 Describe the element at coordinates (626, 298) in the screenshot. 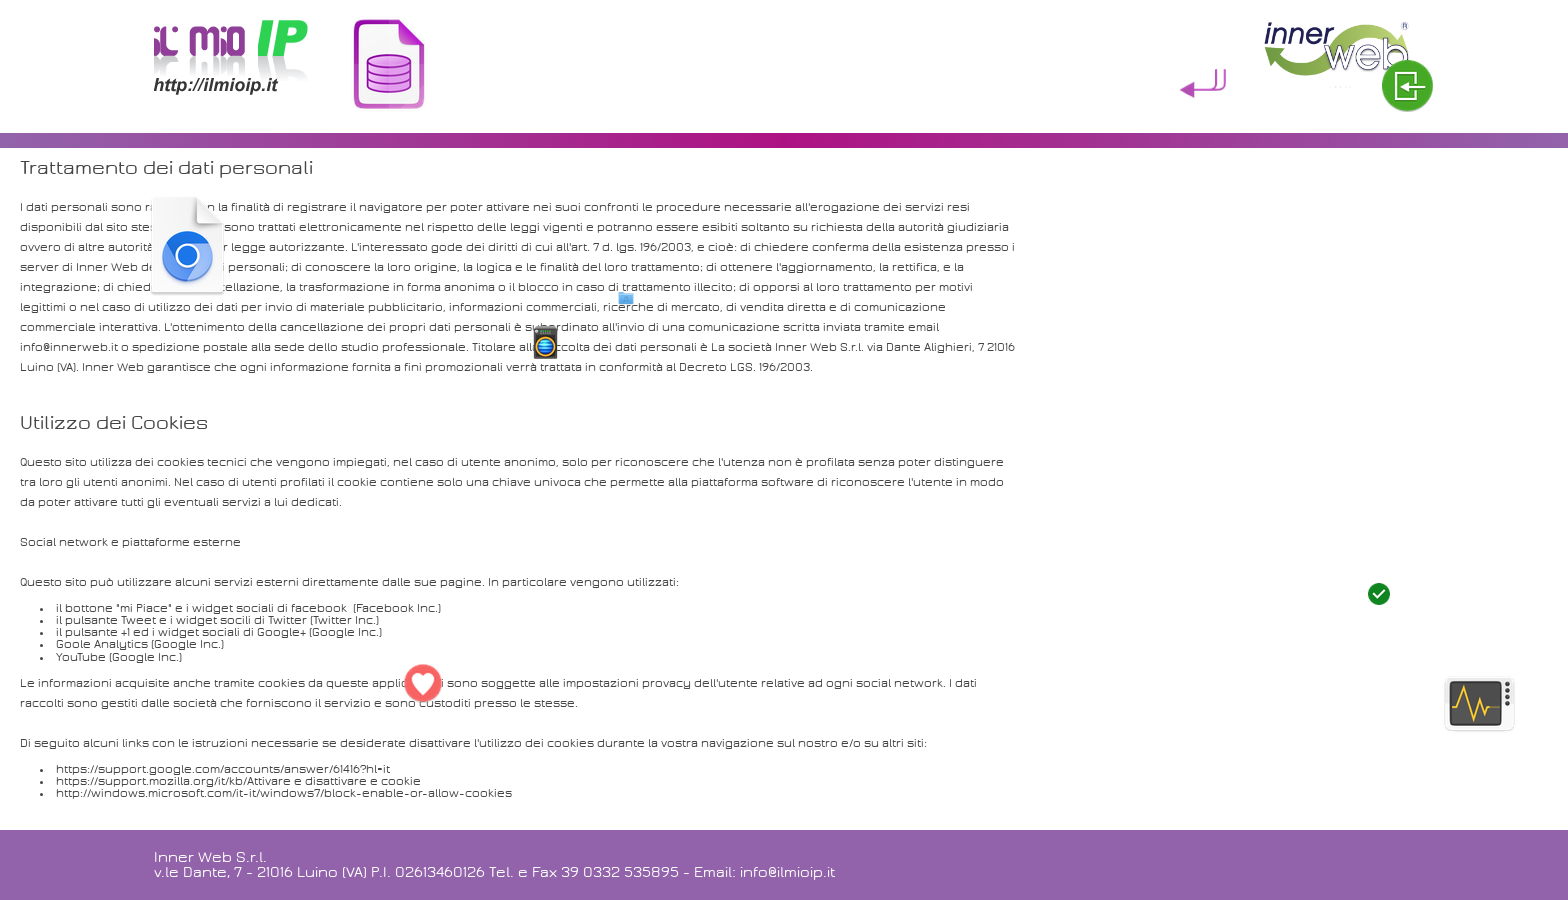

I see `open your music folder` at that location.